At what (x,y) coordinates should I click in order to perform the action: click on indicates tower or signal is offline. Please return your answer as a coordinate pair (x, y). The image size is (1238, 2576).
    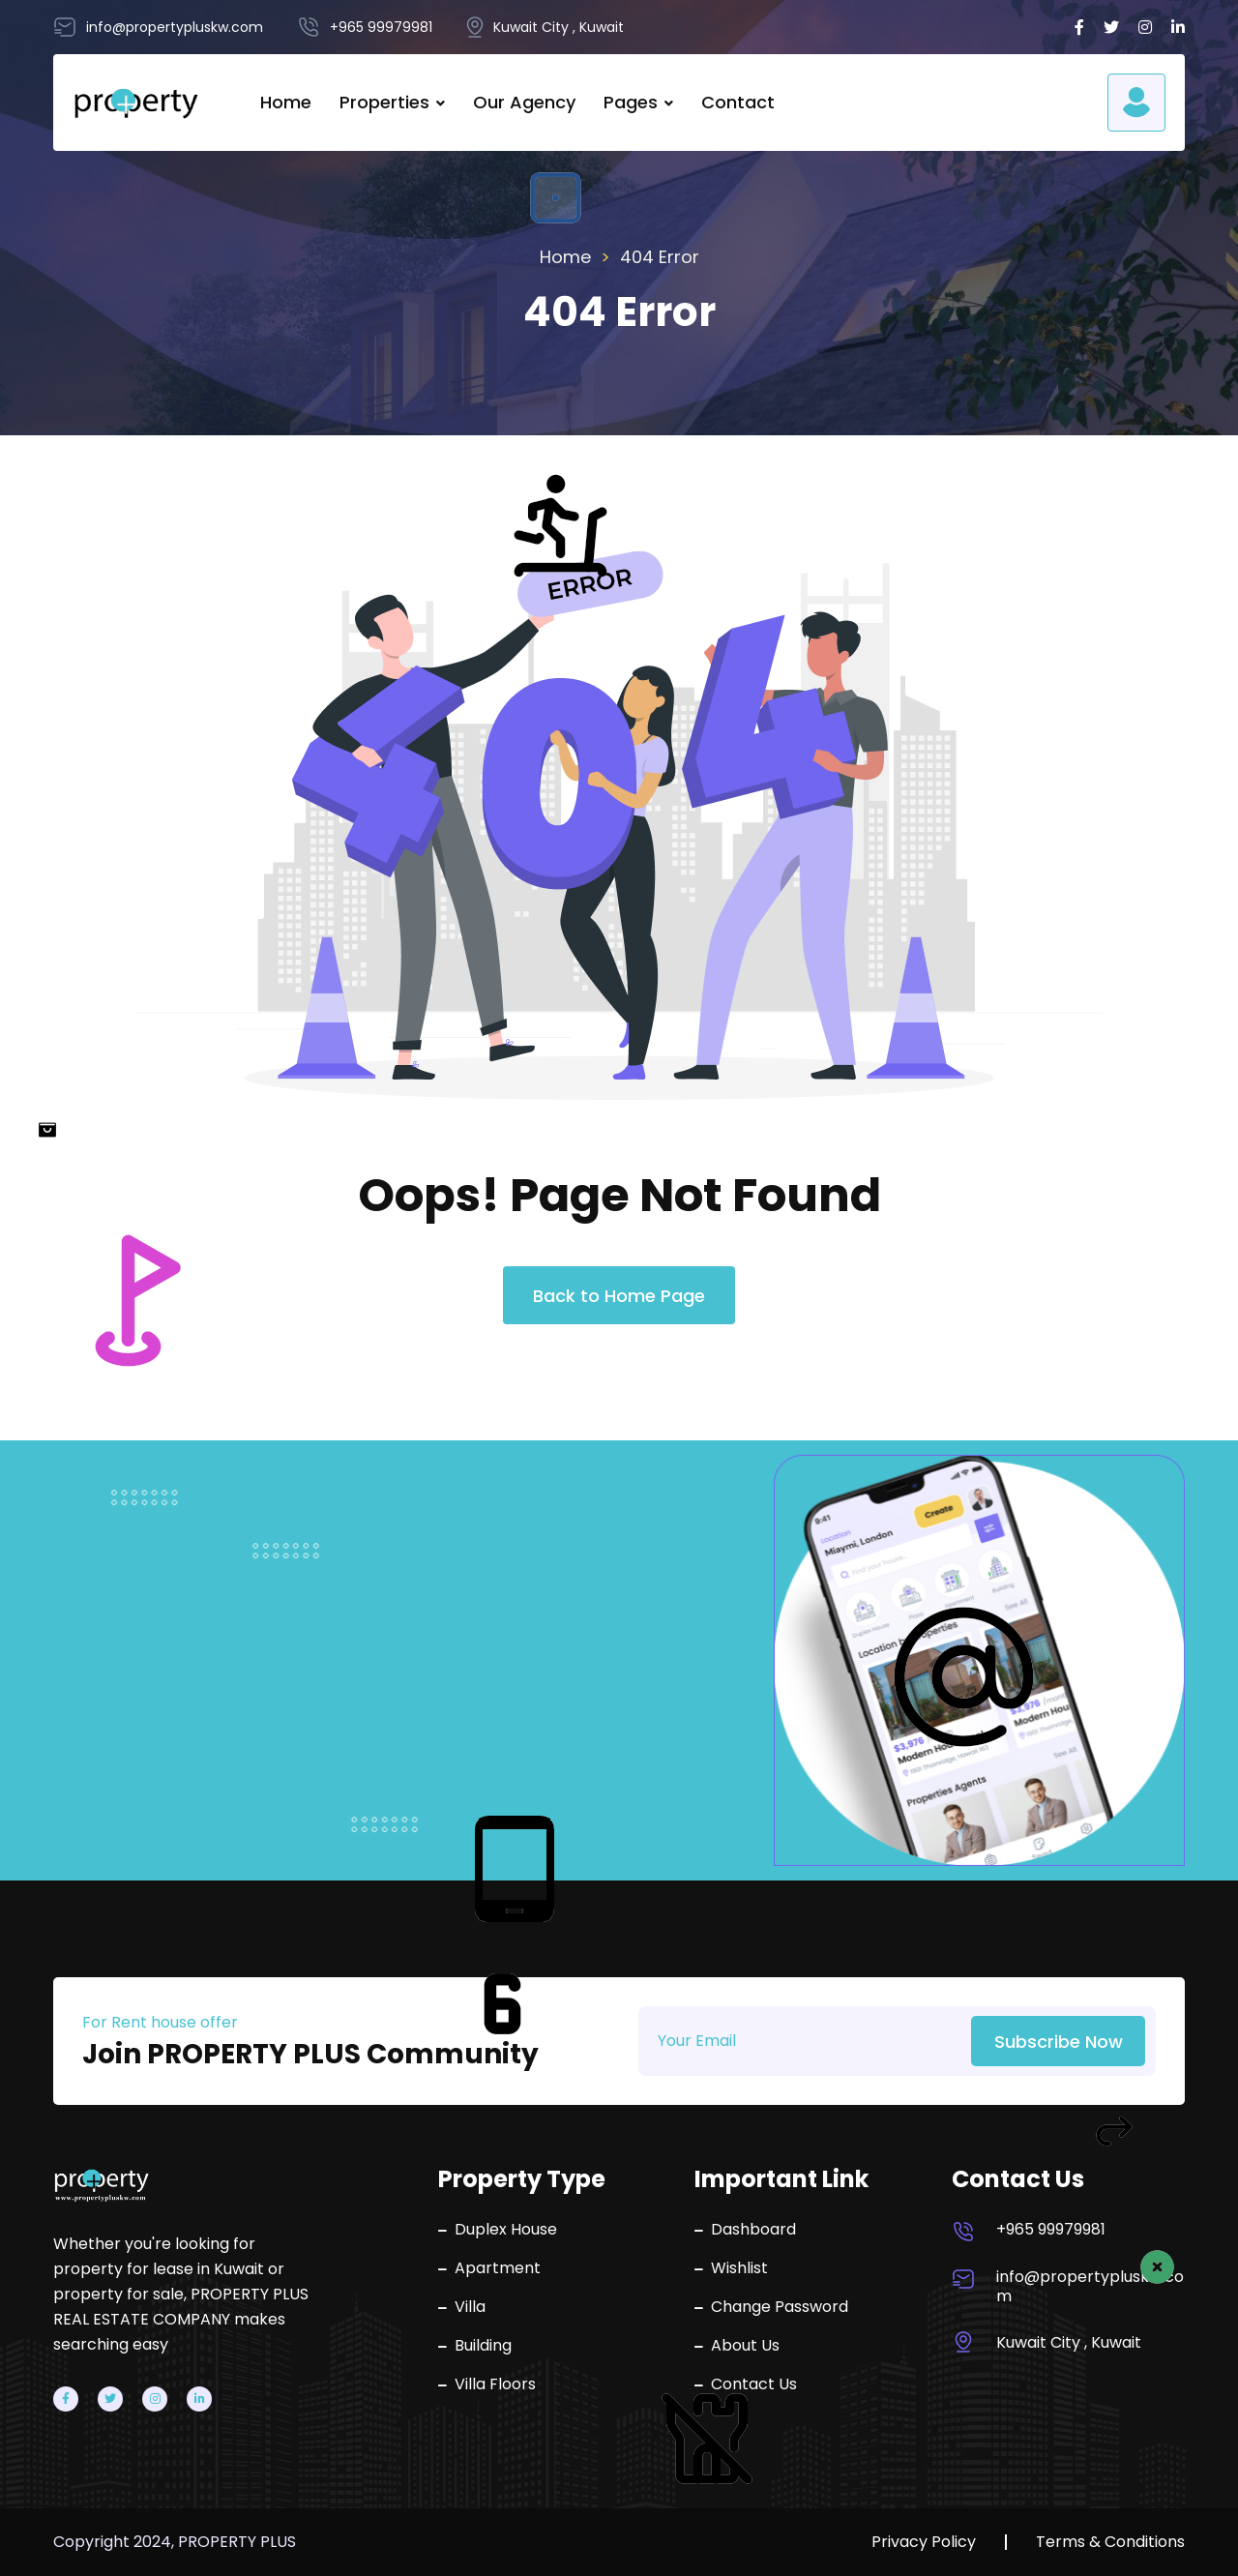
    Looking at the image, I should click on (707, 2439).